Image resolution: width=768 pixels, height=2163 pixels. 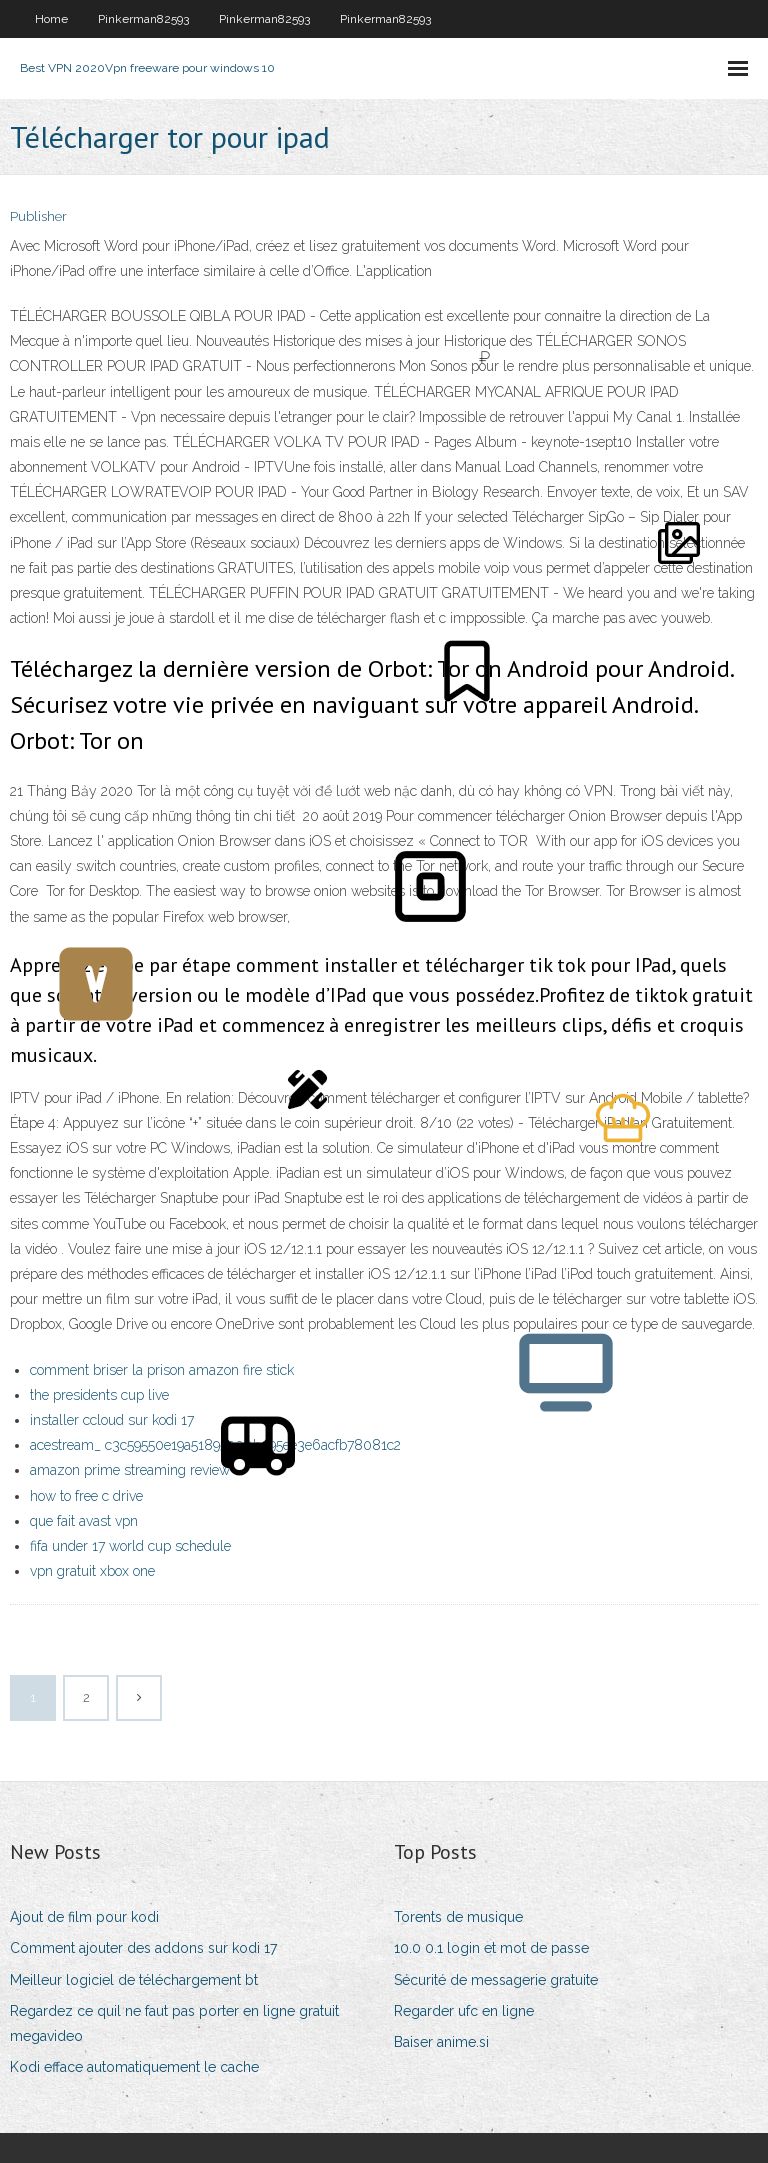 I want to click on view bus or public transit options, so click(x=258, y=1446).